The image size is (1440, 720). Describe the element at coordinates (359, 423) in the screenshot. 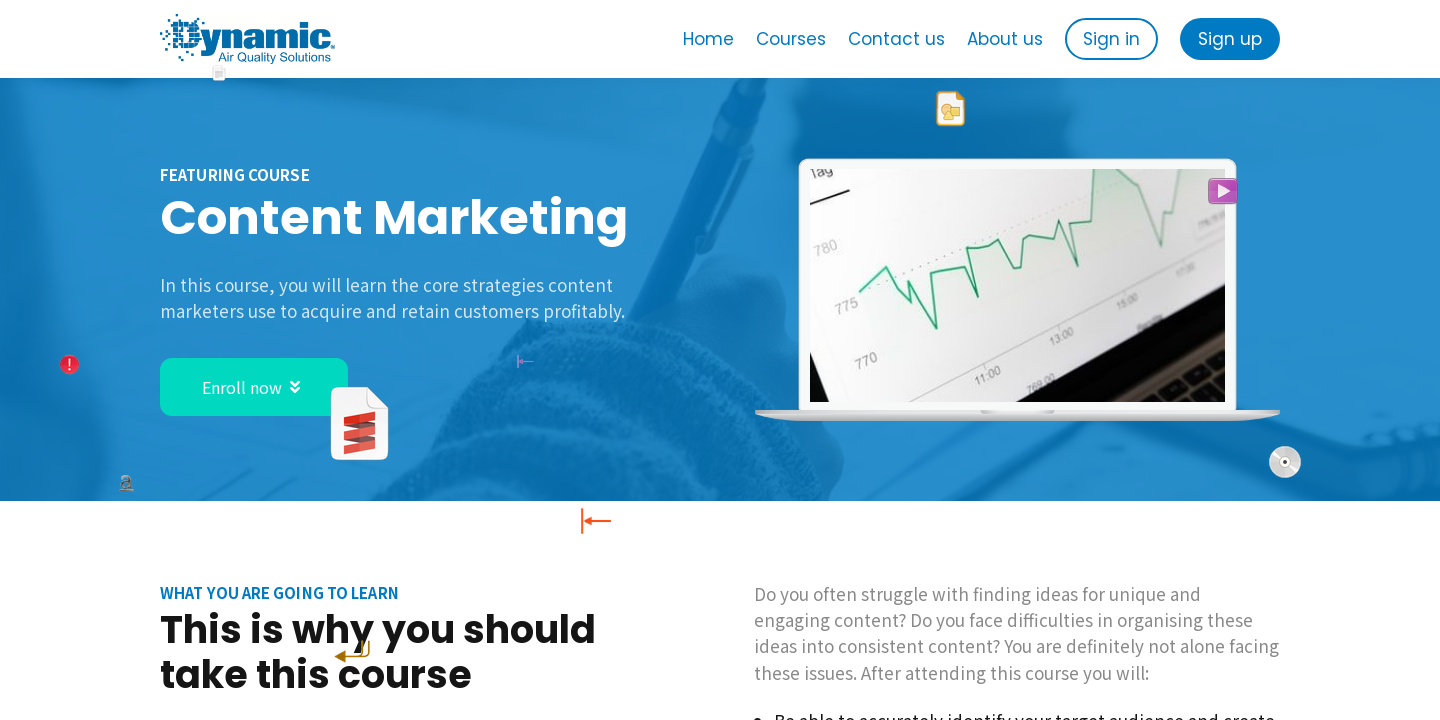

I see `a scala programming language source file` at that location.